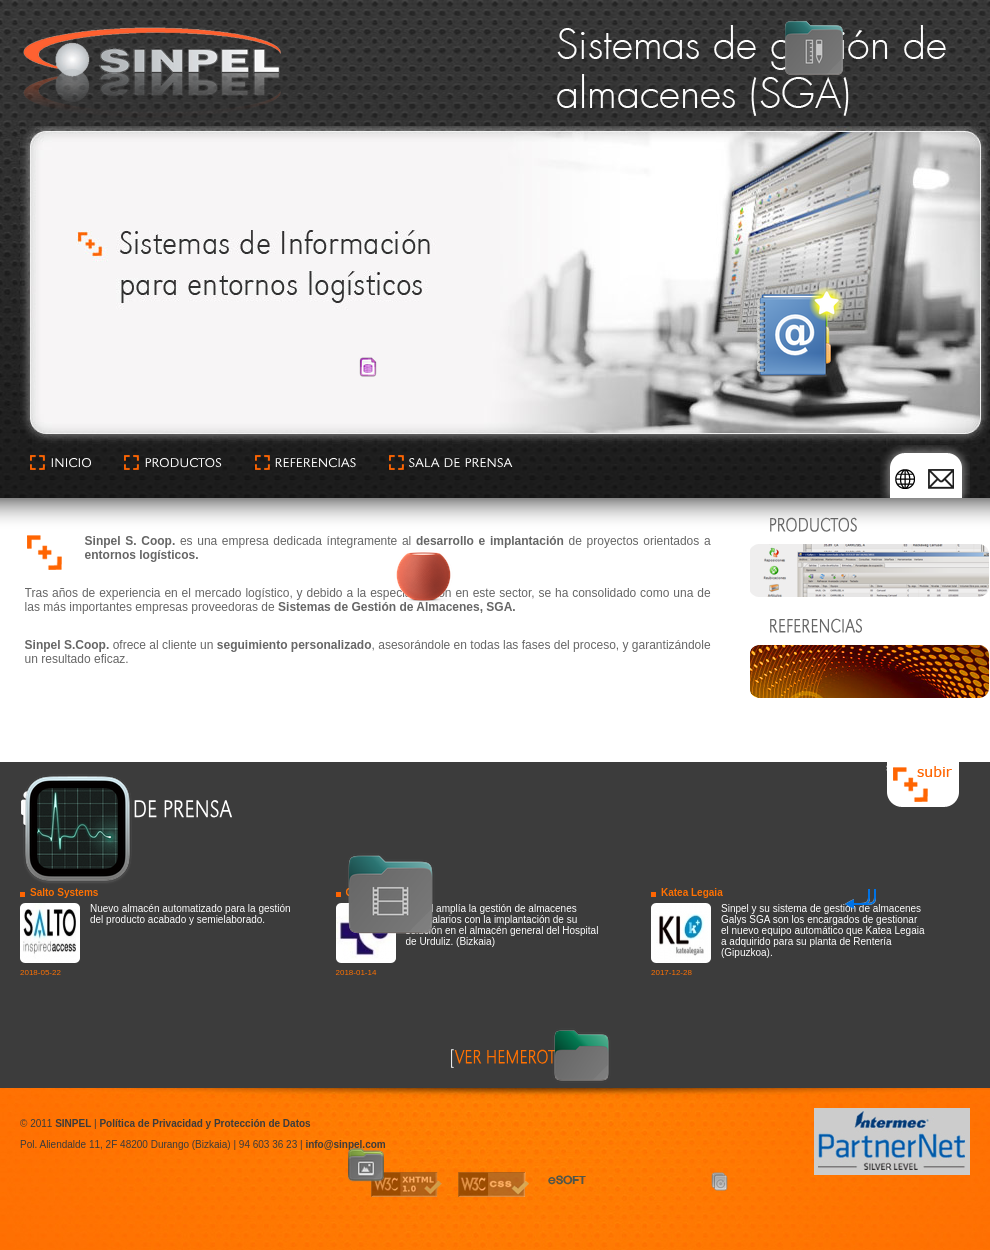  Describe the element at coordinates (792, 338) in the screenshot. I see `create a new contact in address book` at that location.